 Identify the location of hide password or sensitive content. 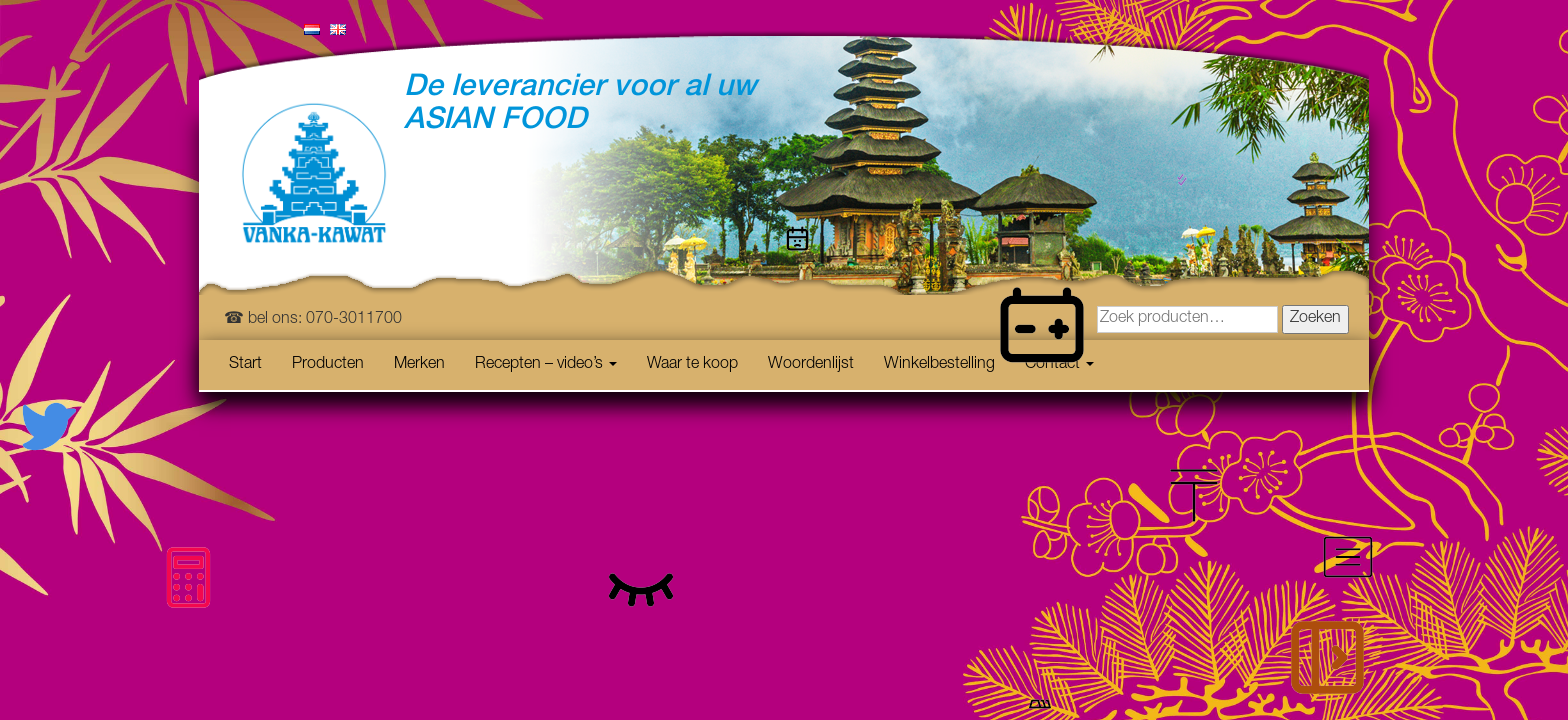
(641, 584).